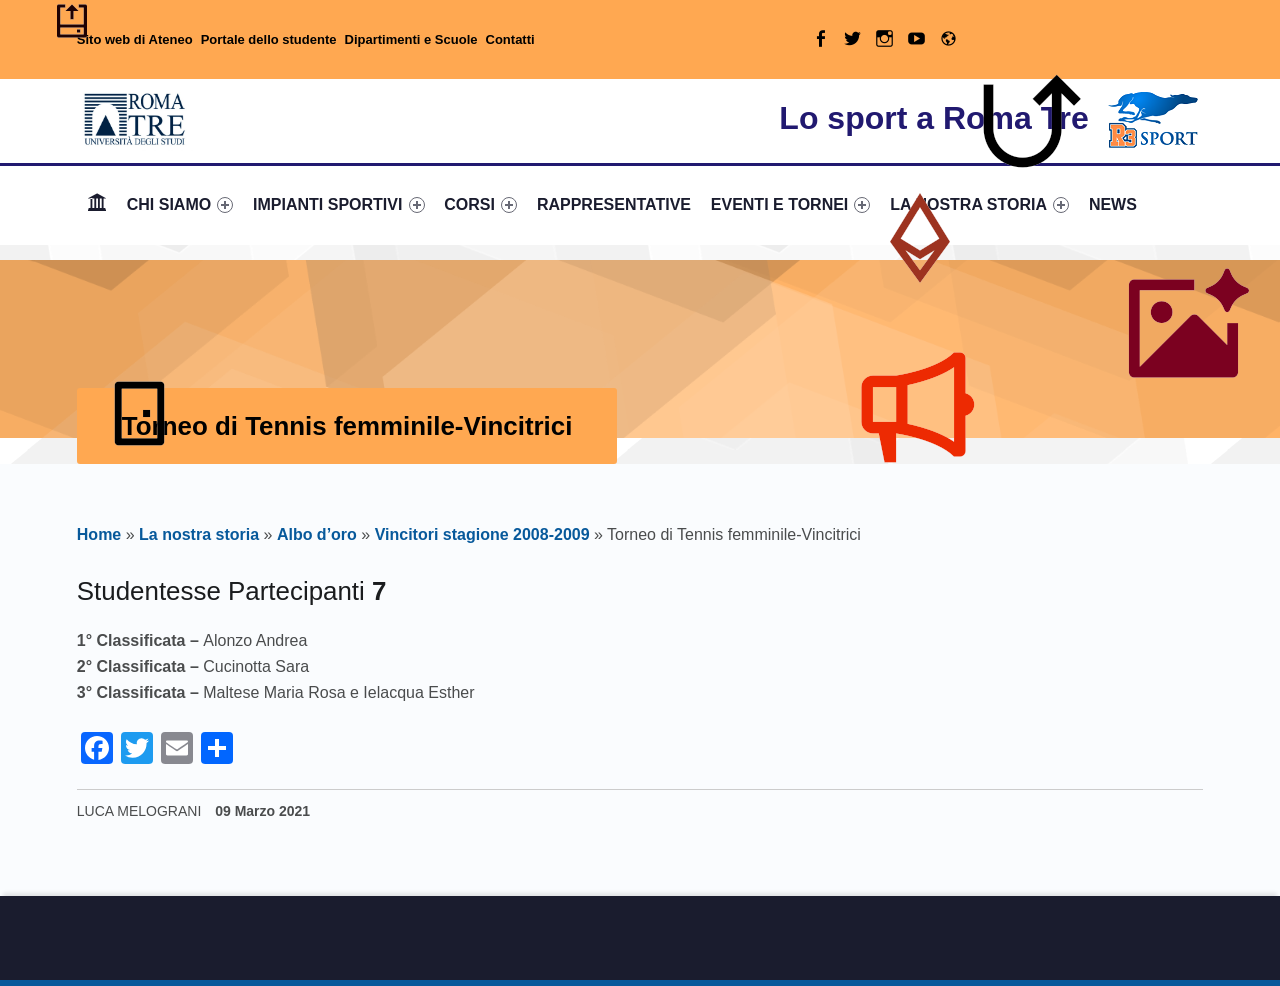  What do you see at coordinates (1027, 123) in the screenshot?
I see `redo or repeat last action` at bounding box center [1027, 123].